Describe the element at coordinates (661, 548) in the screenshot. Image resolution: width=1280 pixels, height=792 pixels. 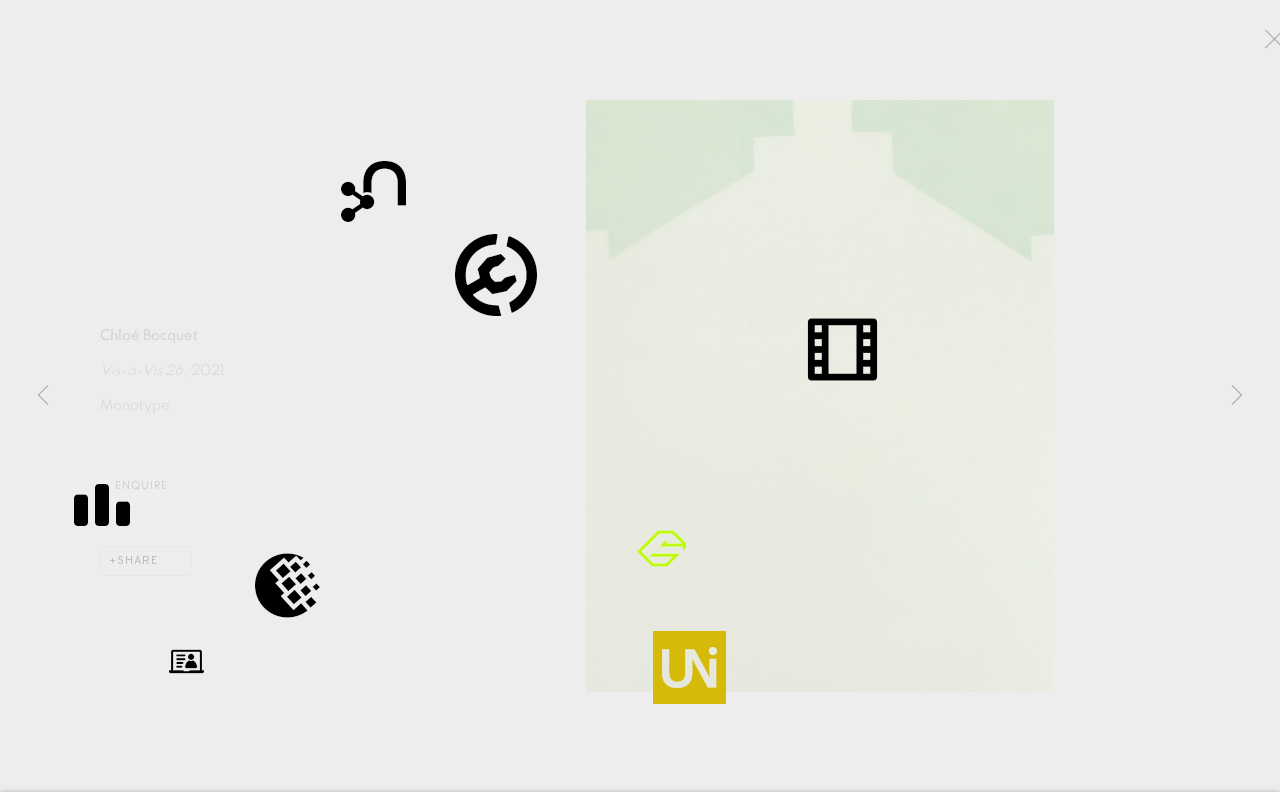
I see `garuda linux operating system logo` at that location.